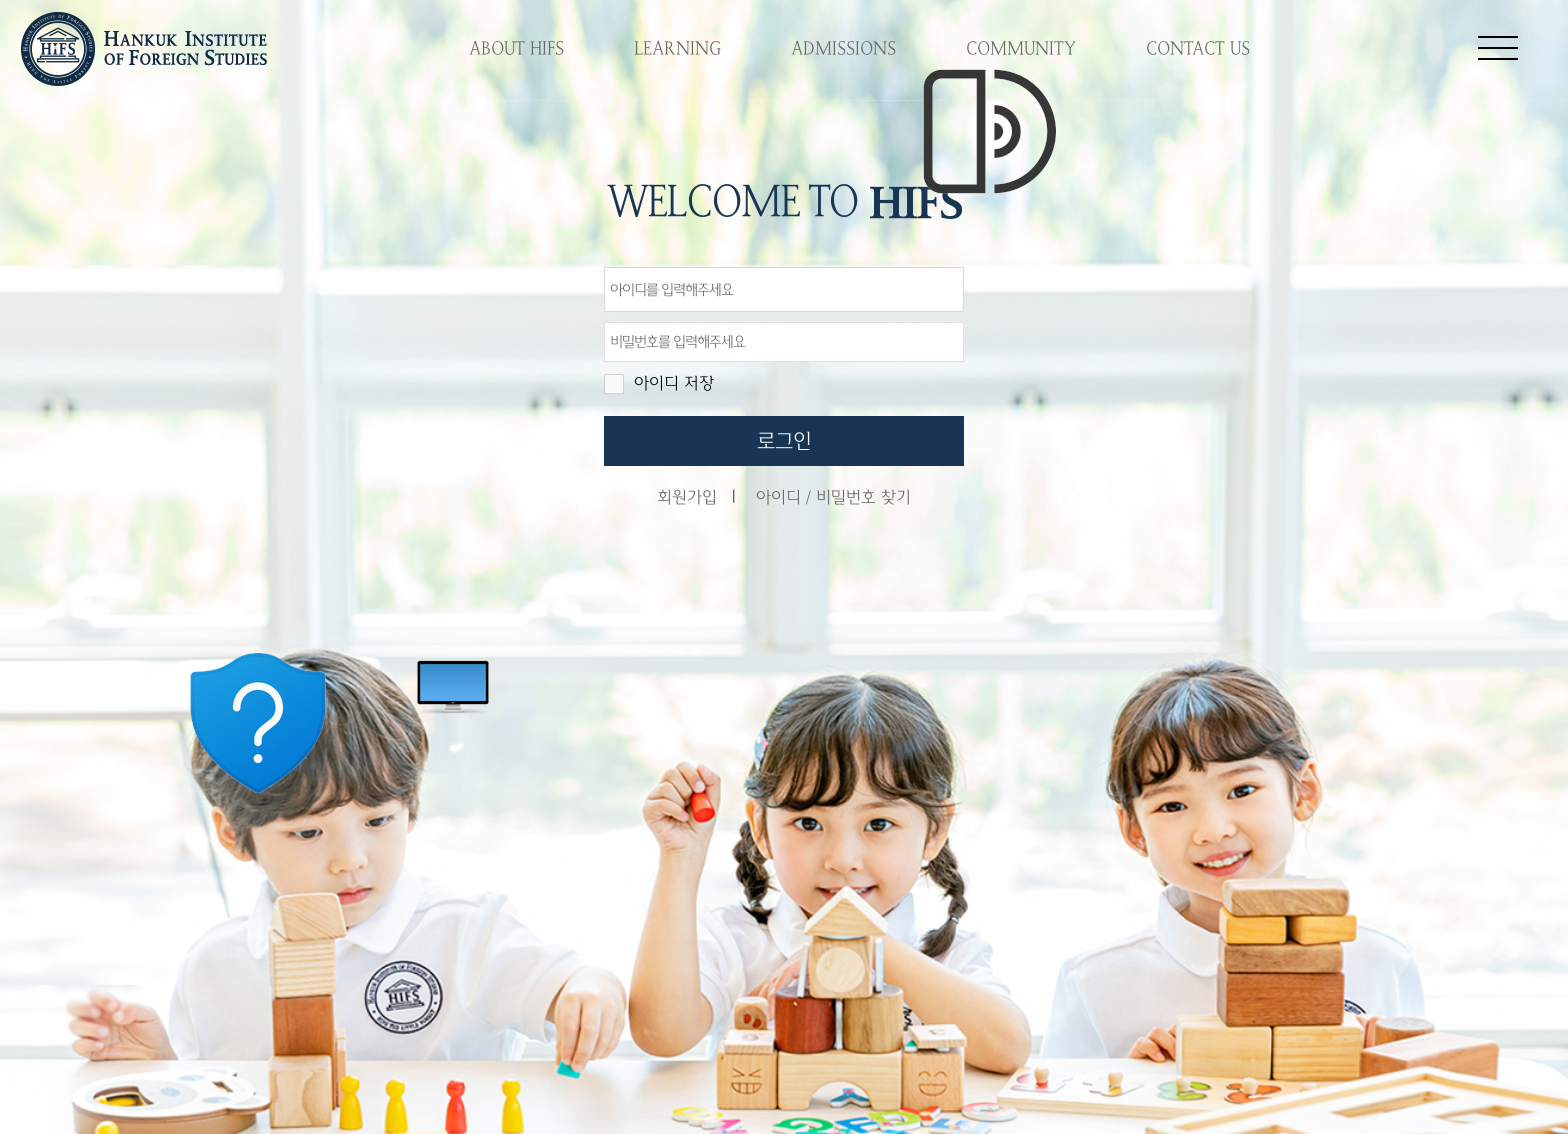  I want to click on view unplayed albums in your music library, so click(985, 131).